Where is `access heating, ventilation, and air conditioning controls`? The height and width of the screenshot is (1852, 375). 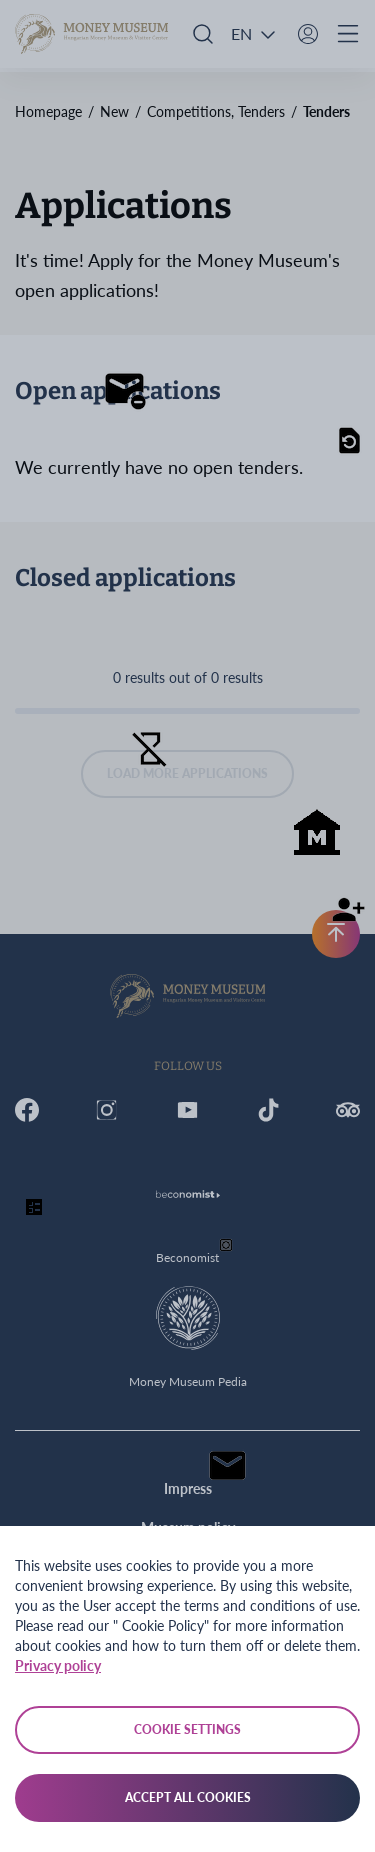
access heating, ventilation, and air conditioning controls is located at coordinates (226, 1245).